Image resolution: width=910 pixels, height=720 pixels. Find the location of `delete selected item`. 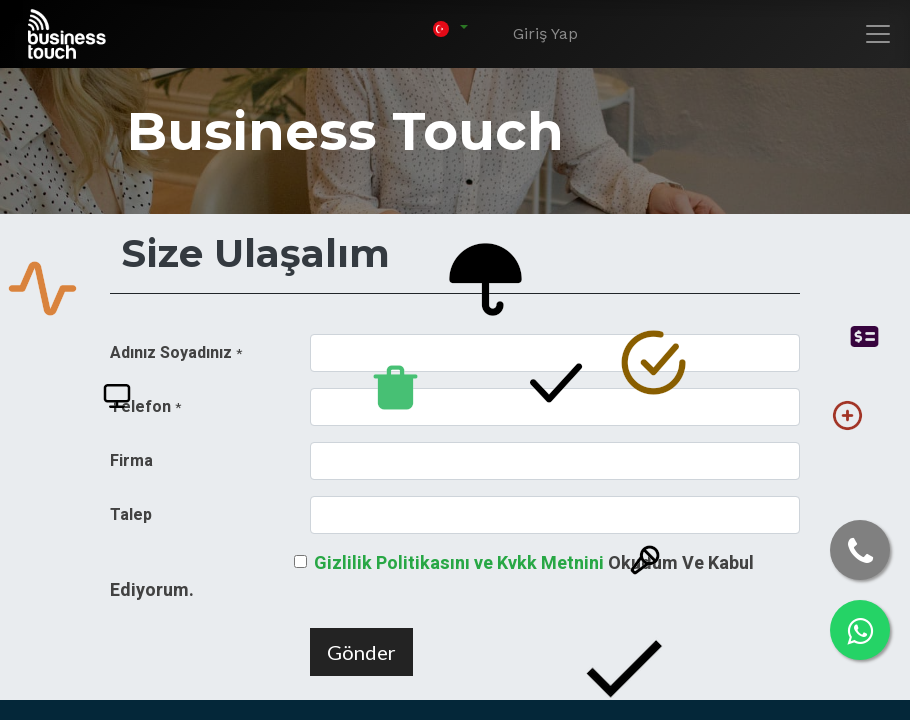

delete selected item is located at coordinates (395, 387).